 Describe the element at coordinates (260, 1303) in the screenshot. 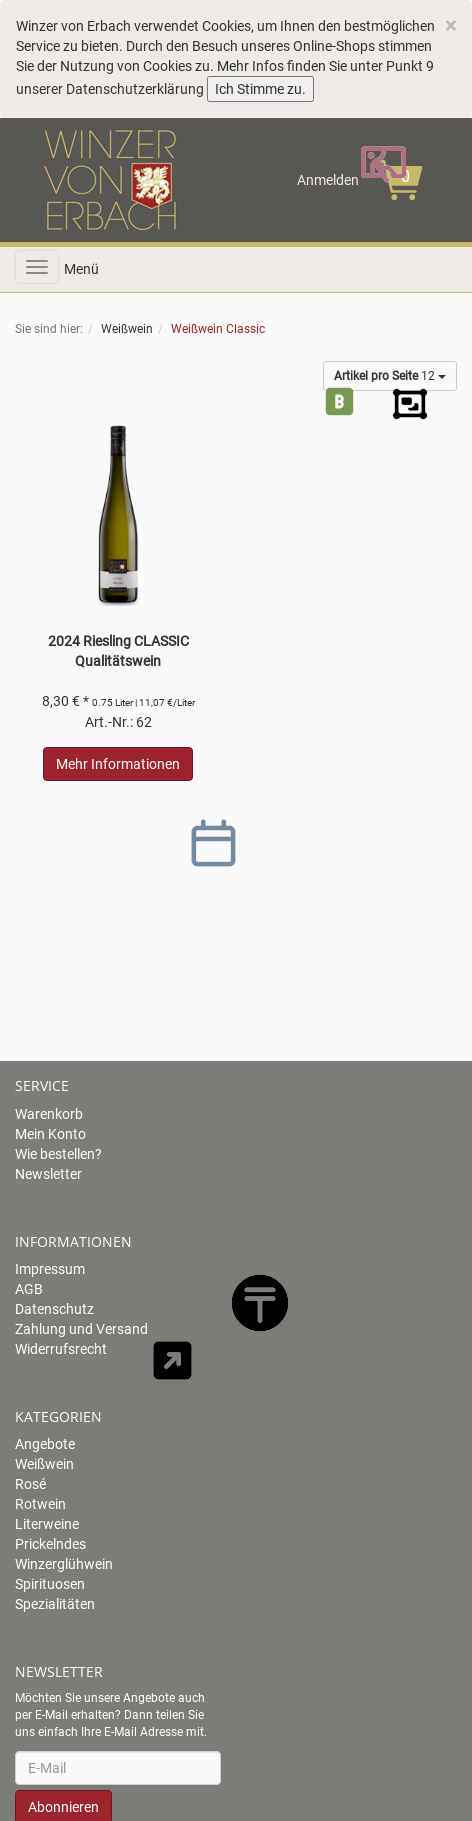

I see `indicates kazakhstani tenge currency` at that location.